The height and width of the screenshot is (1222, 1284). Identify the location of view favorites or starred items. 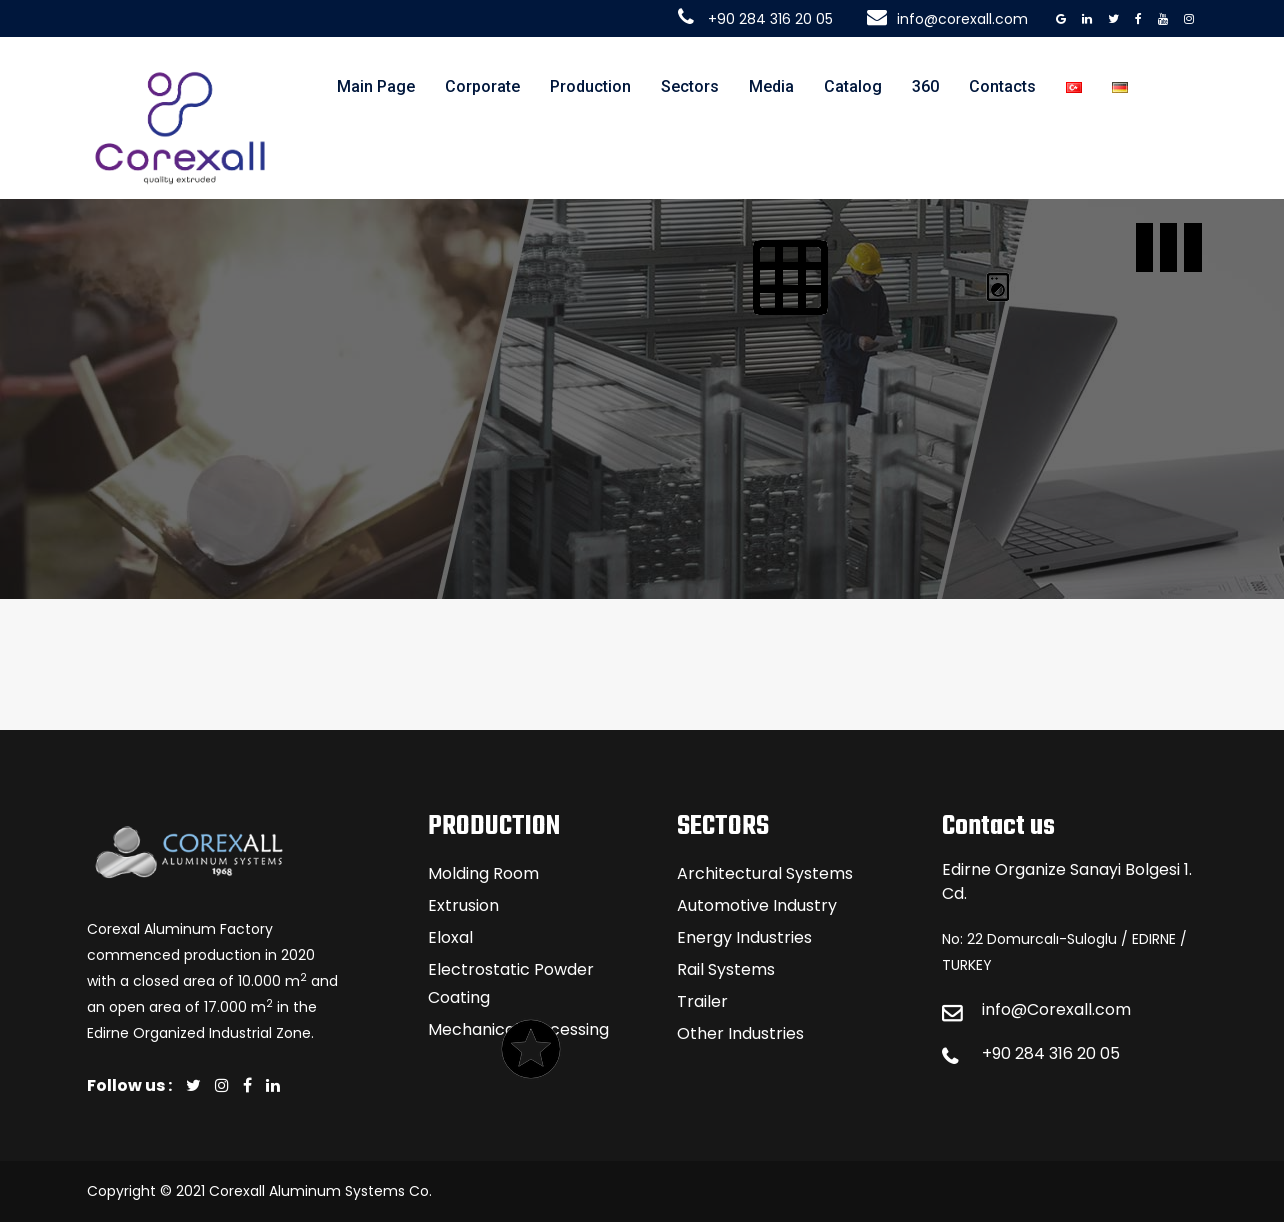
(531, 1049).